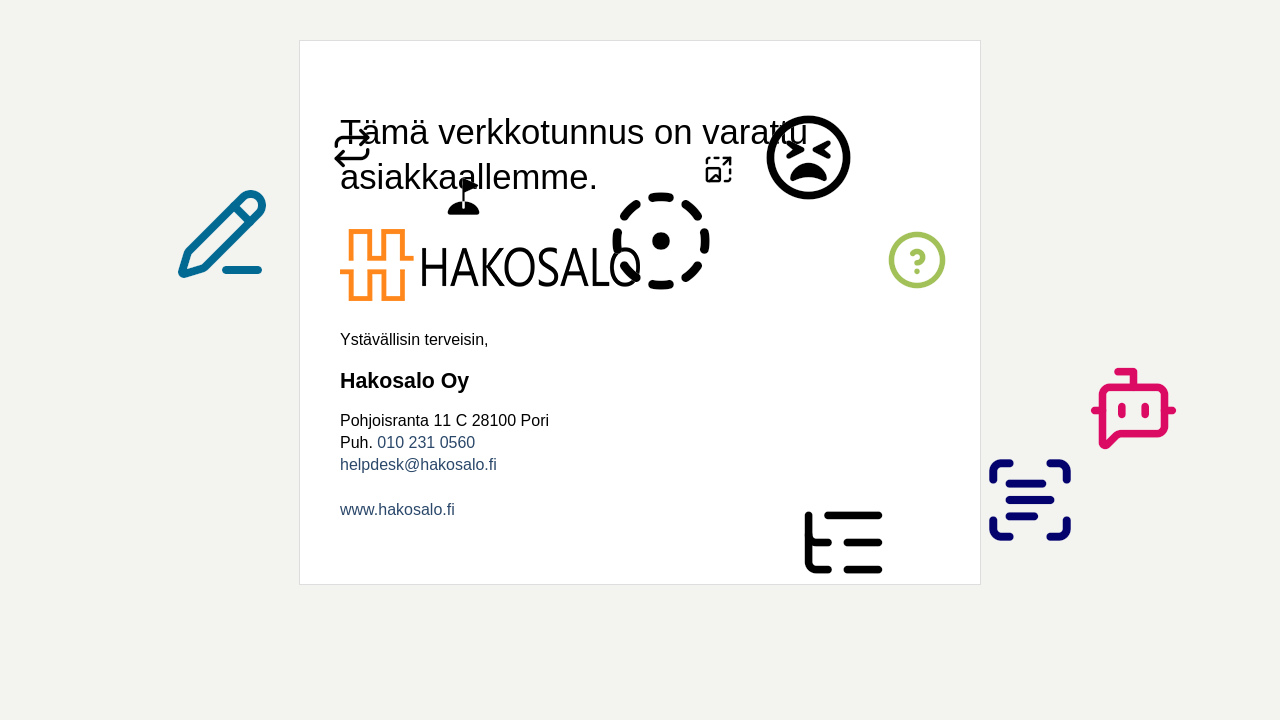 Image resolution: width=1280 pixels, height=720 pixels. I want to click on set focus point or target area, so click(661, 241).